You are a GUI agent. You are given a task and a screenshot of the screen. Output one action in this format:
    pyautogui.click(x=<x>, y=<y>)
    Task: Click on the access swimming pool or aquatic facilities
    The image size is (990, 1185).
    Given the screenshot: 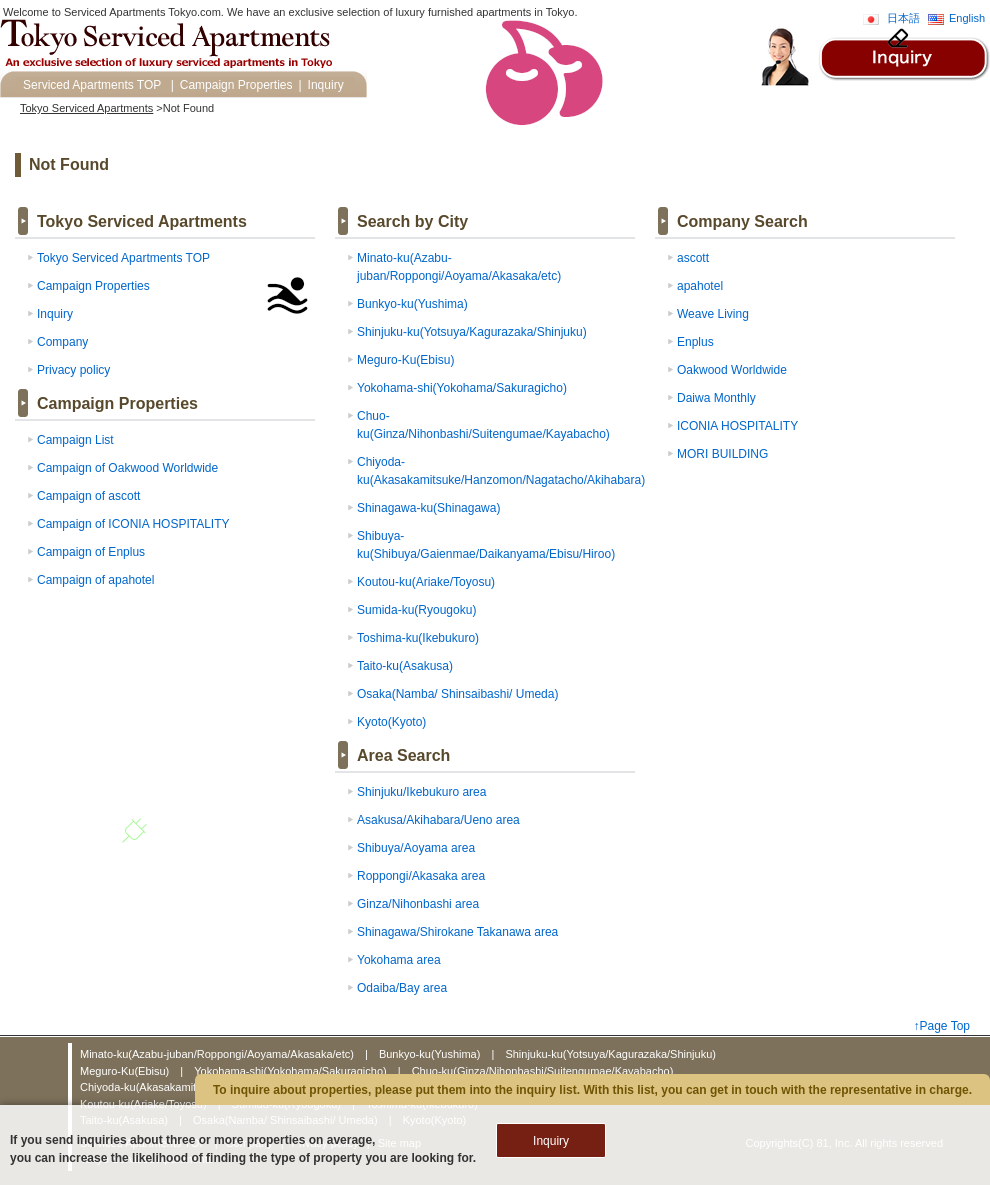 What is the action you would take?
    pyautogui.click(x=287, y=295)
    